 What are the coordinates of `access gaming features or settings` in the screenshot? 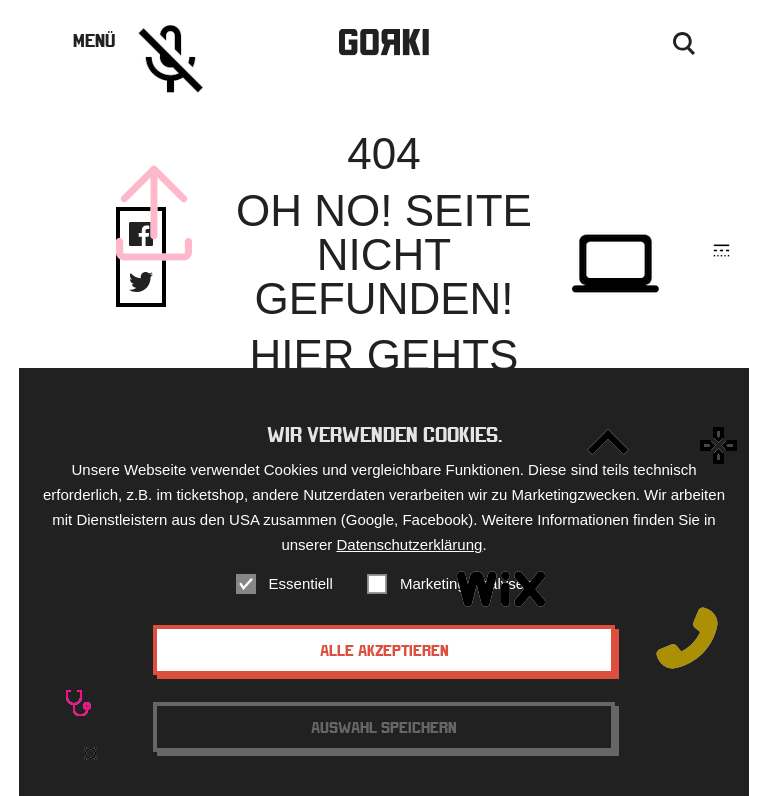 It's located at (718, 445).